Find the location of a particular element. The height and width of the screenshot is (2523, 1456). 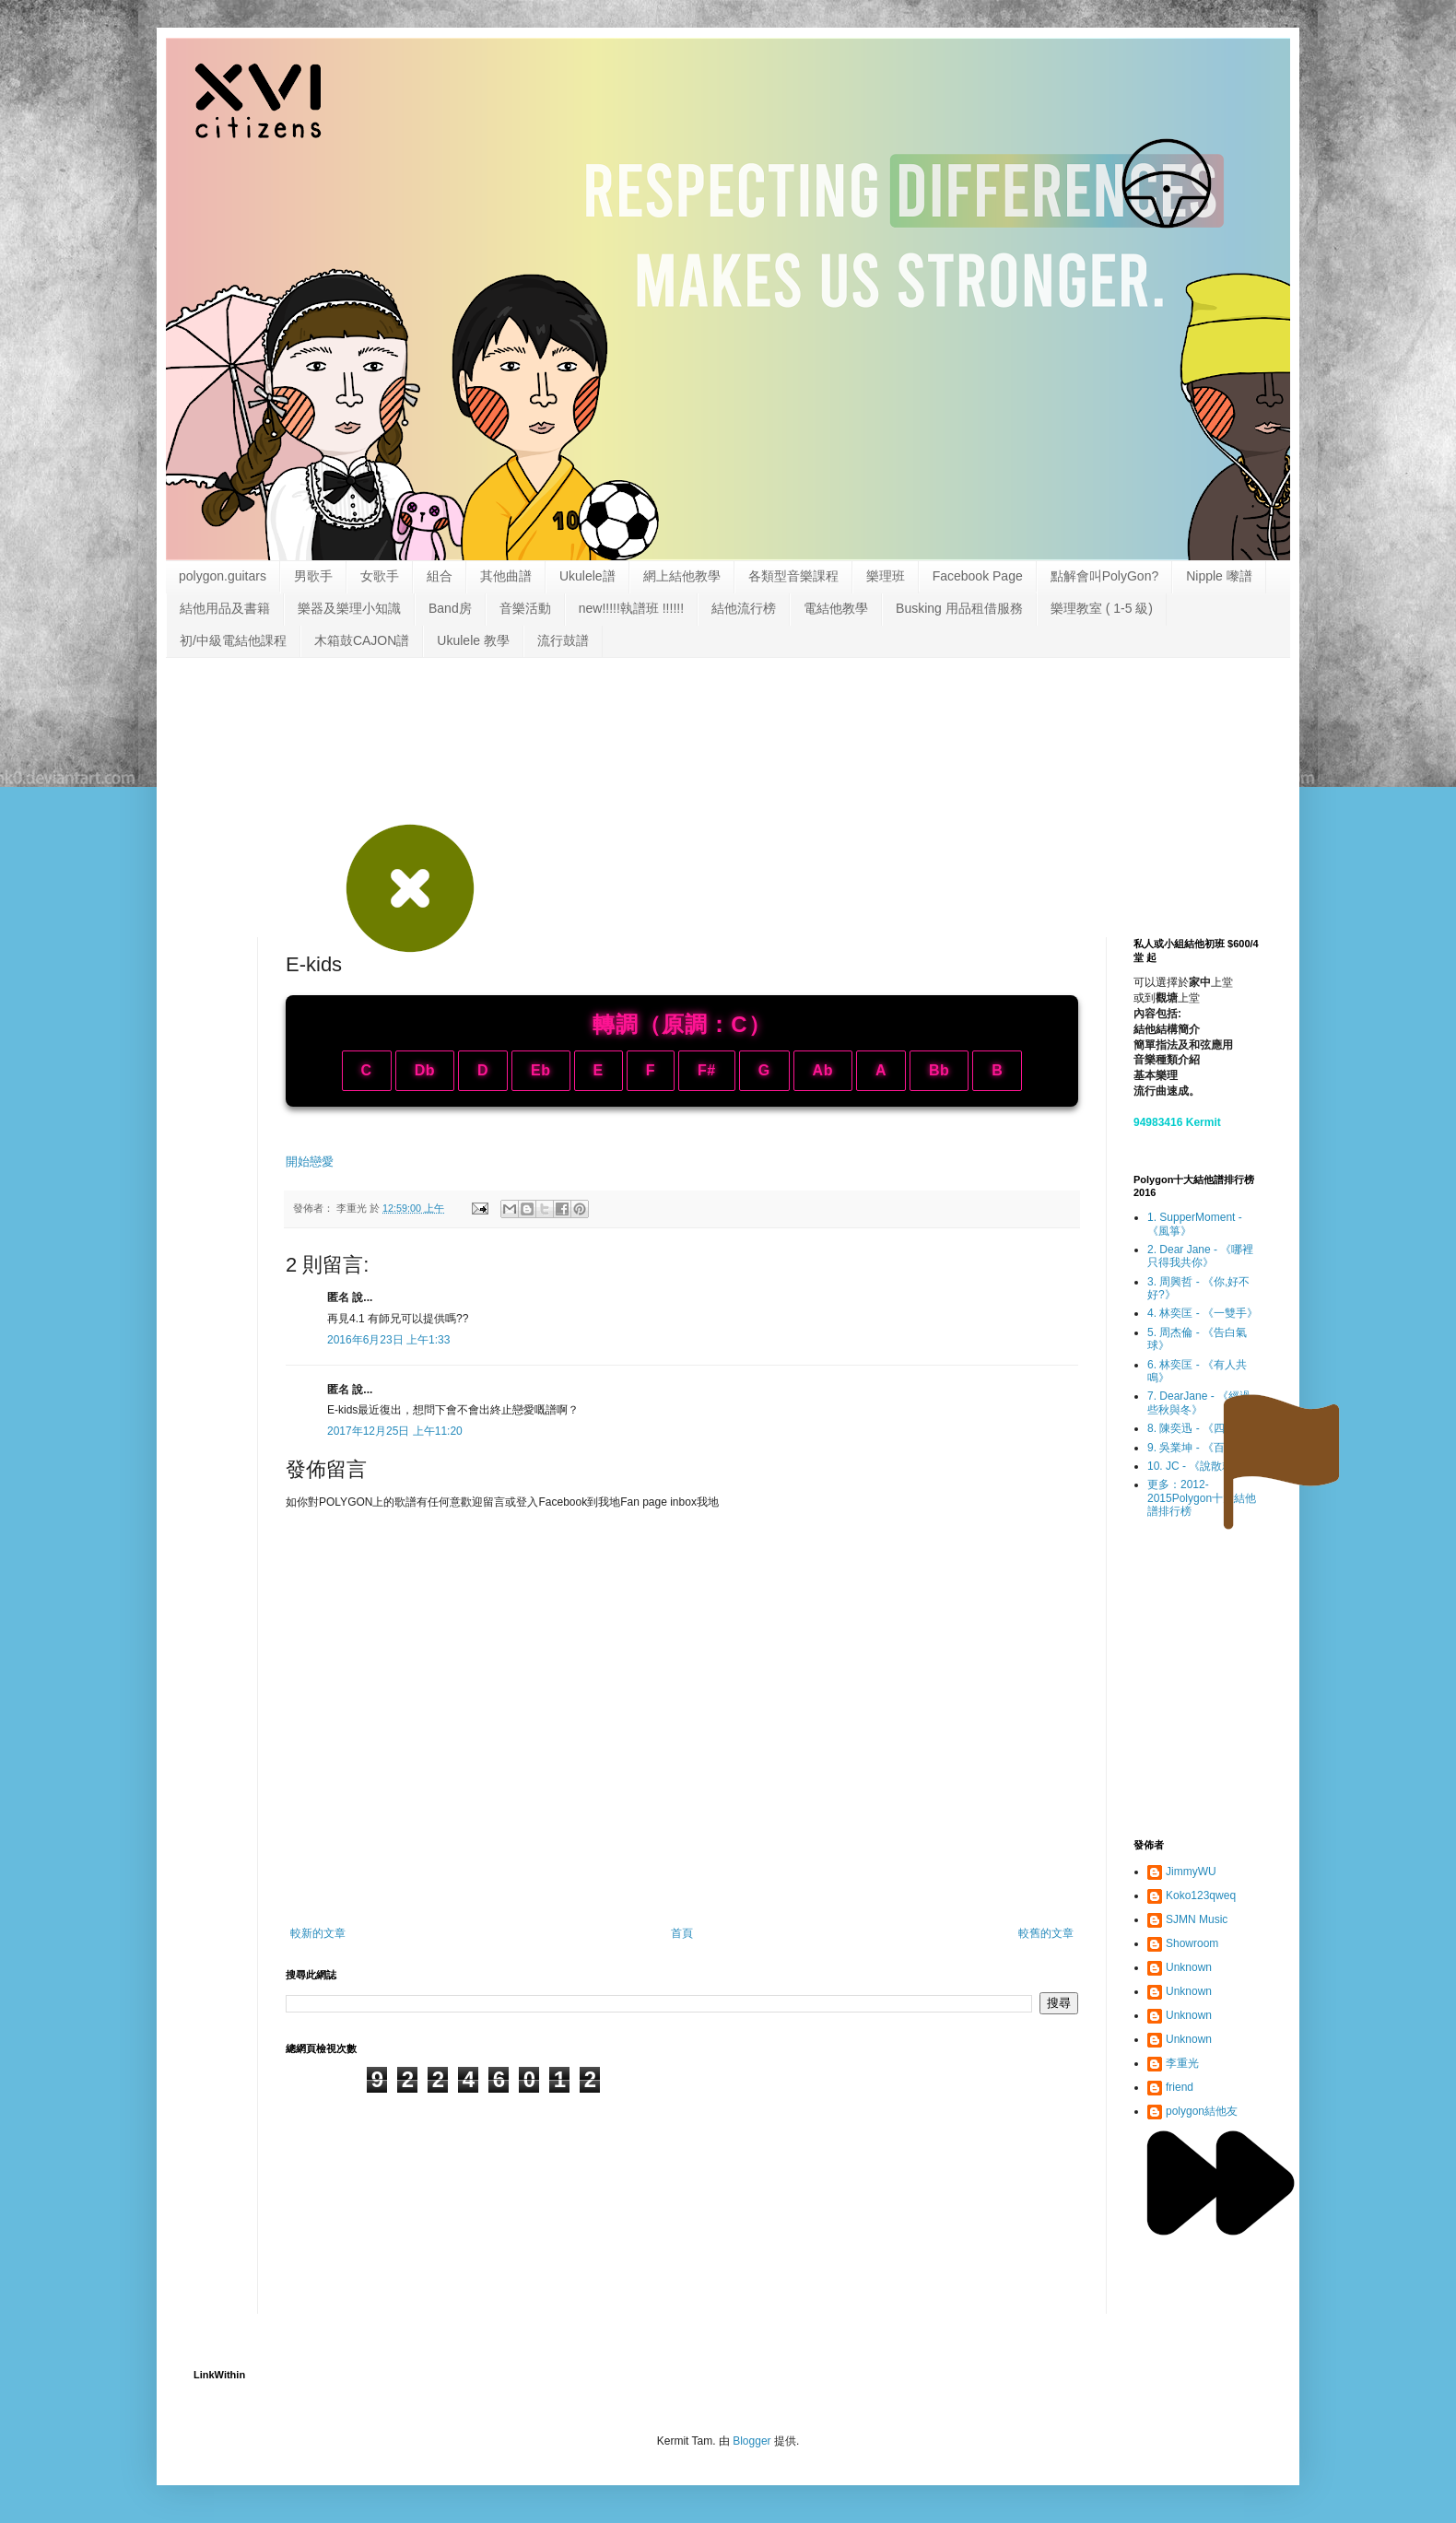

close or dismiss a dialog is located at coordinates (410, 888).